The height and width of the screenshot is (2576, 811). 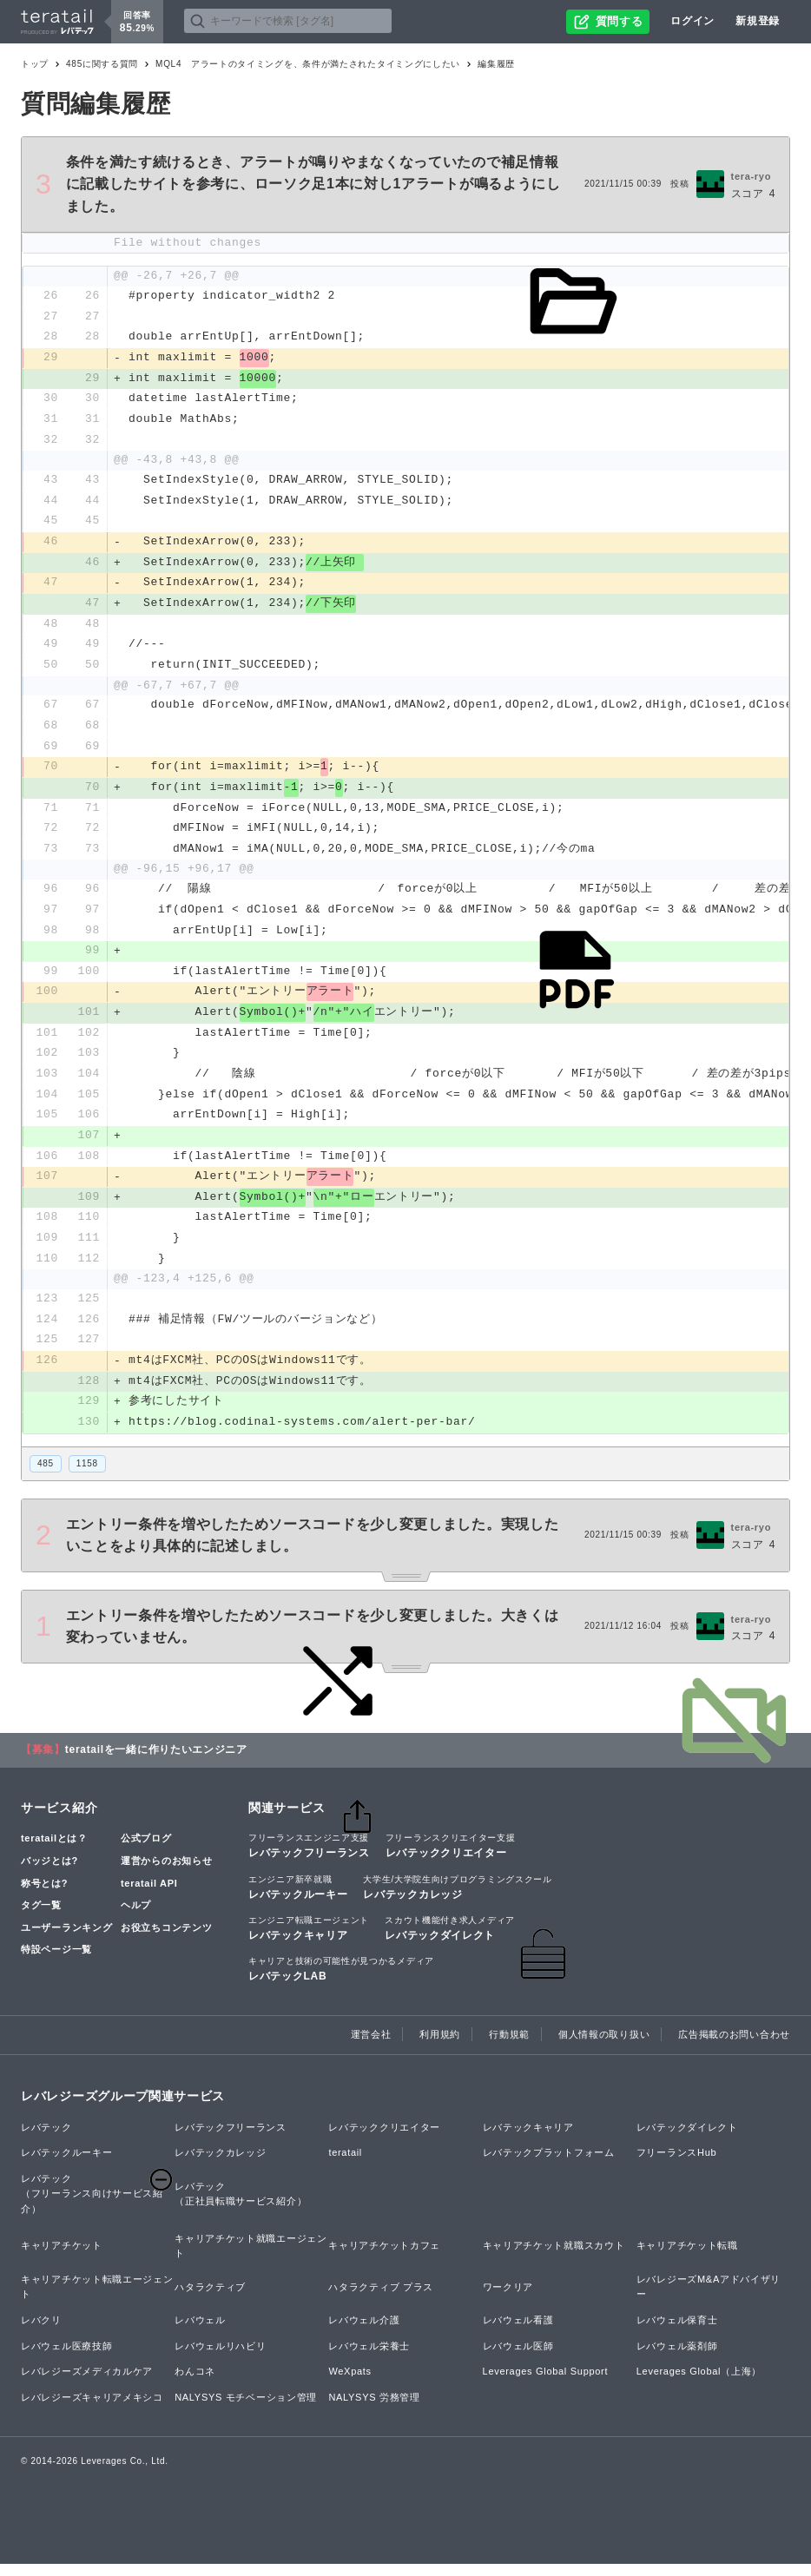 What do you see at coordinates (575, 972) in the screenshot?
I see `open a PDF document` at bounding box center [575, 972].